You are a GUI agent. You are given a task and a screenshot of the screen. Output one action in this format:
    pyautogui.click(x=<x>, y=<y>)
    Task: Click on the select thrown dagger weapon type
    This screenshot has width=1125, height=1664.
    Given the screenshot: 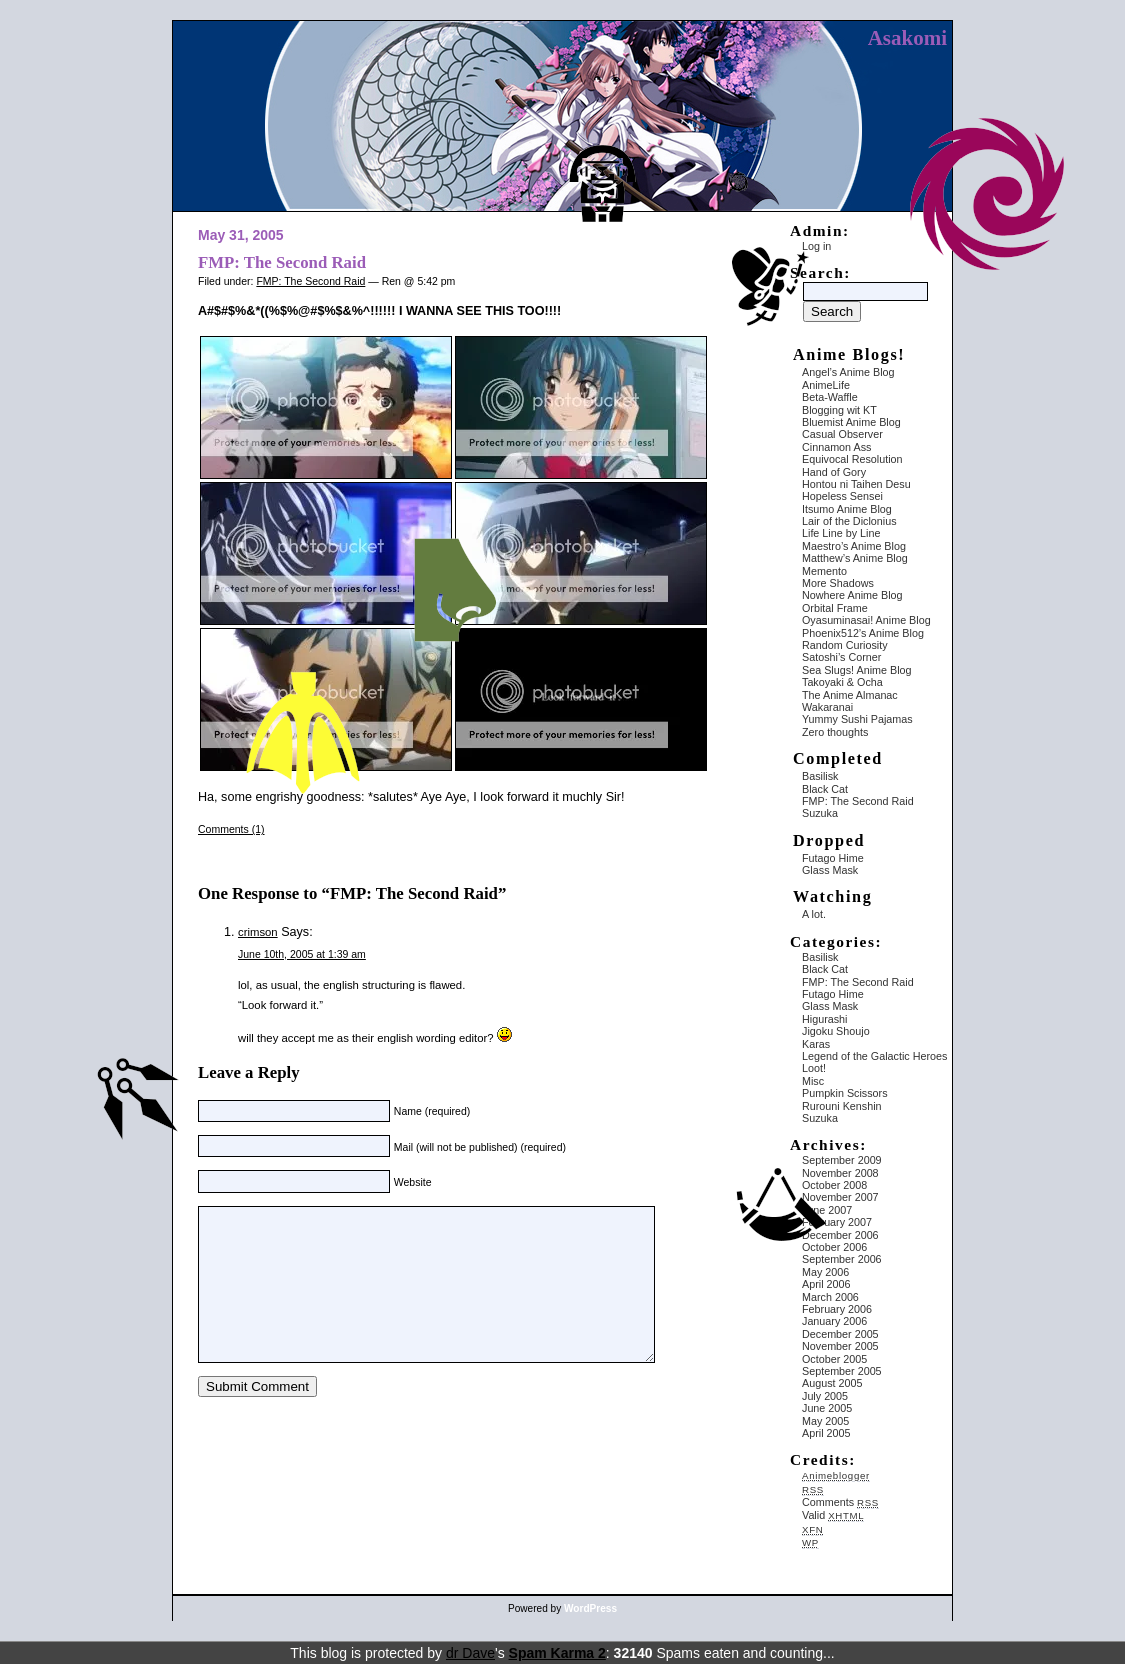 What is the action you would take?
    pyautogui.click(x=138, y=1099)
    